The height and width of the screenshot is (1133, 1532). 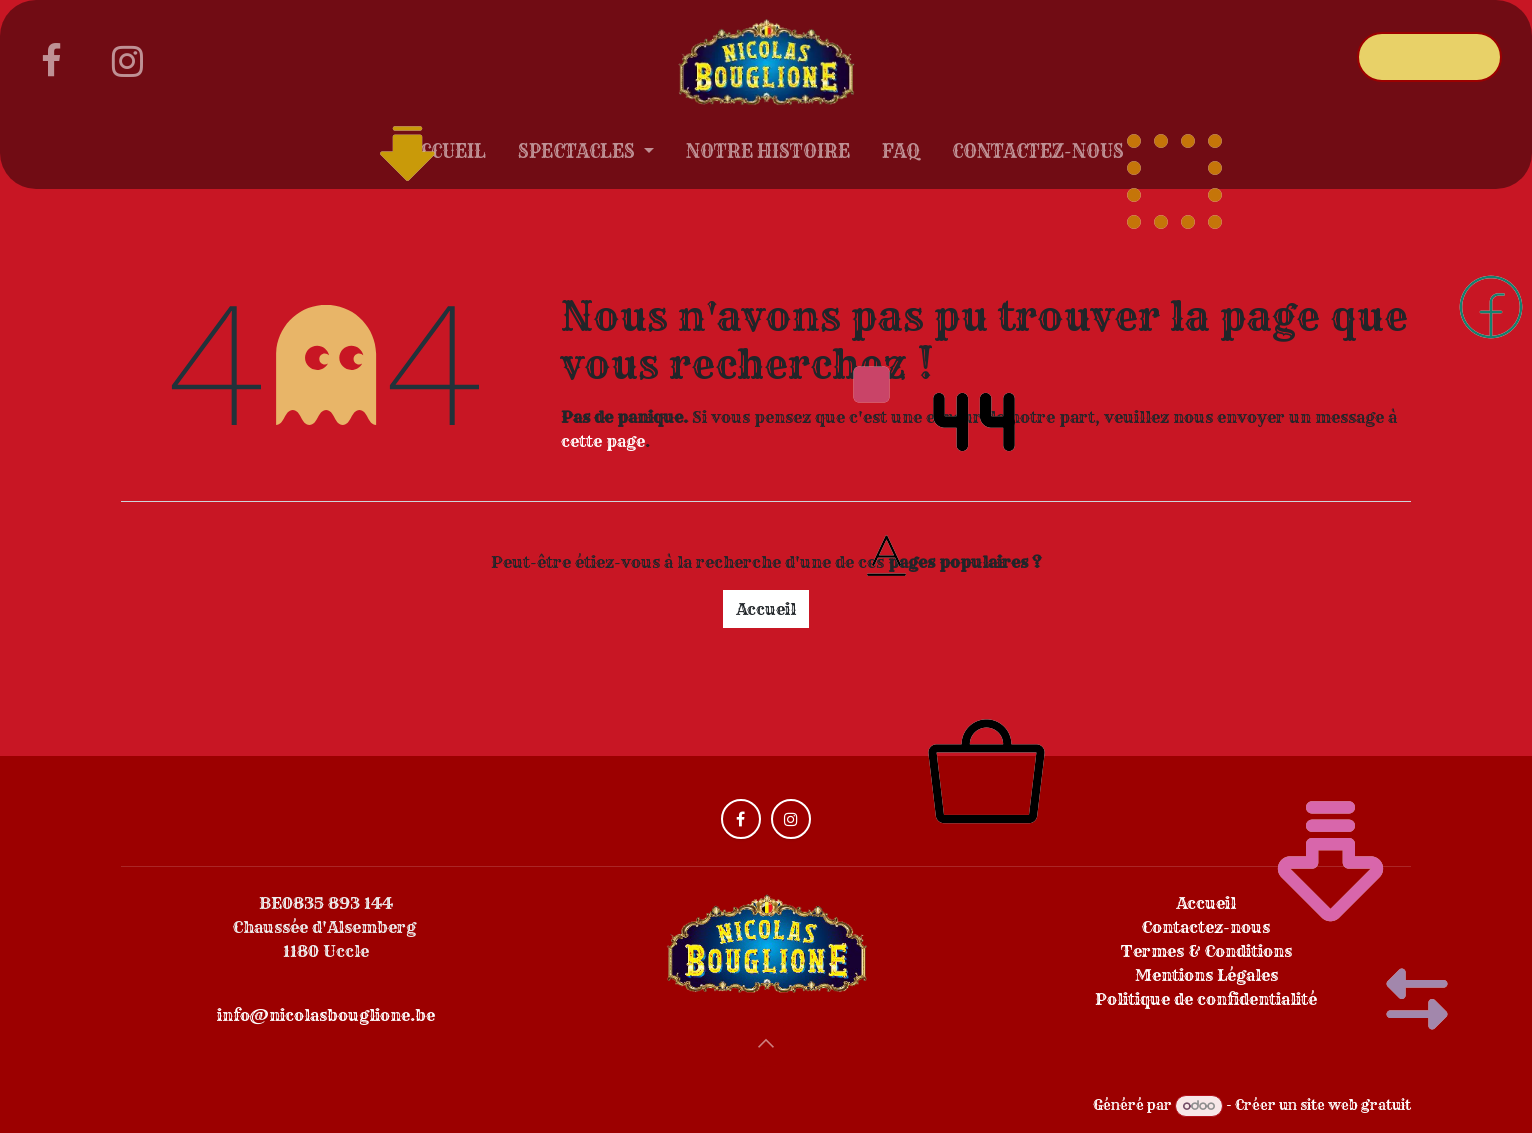 I want to click on apply underline formatting to selected text, so click(x=886, y=556).